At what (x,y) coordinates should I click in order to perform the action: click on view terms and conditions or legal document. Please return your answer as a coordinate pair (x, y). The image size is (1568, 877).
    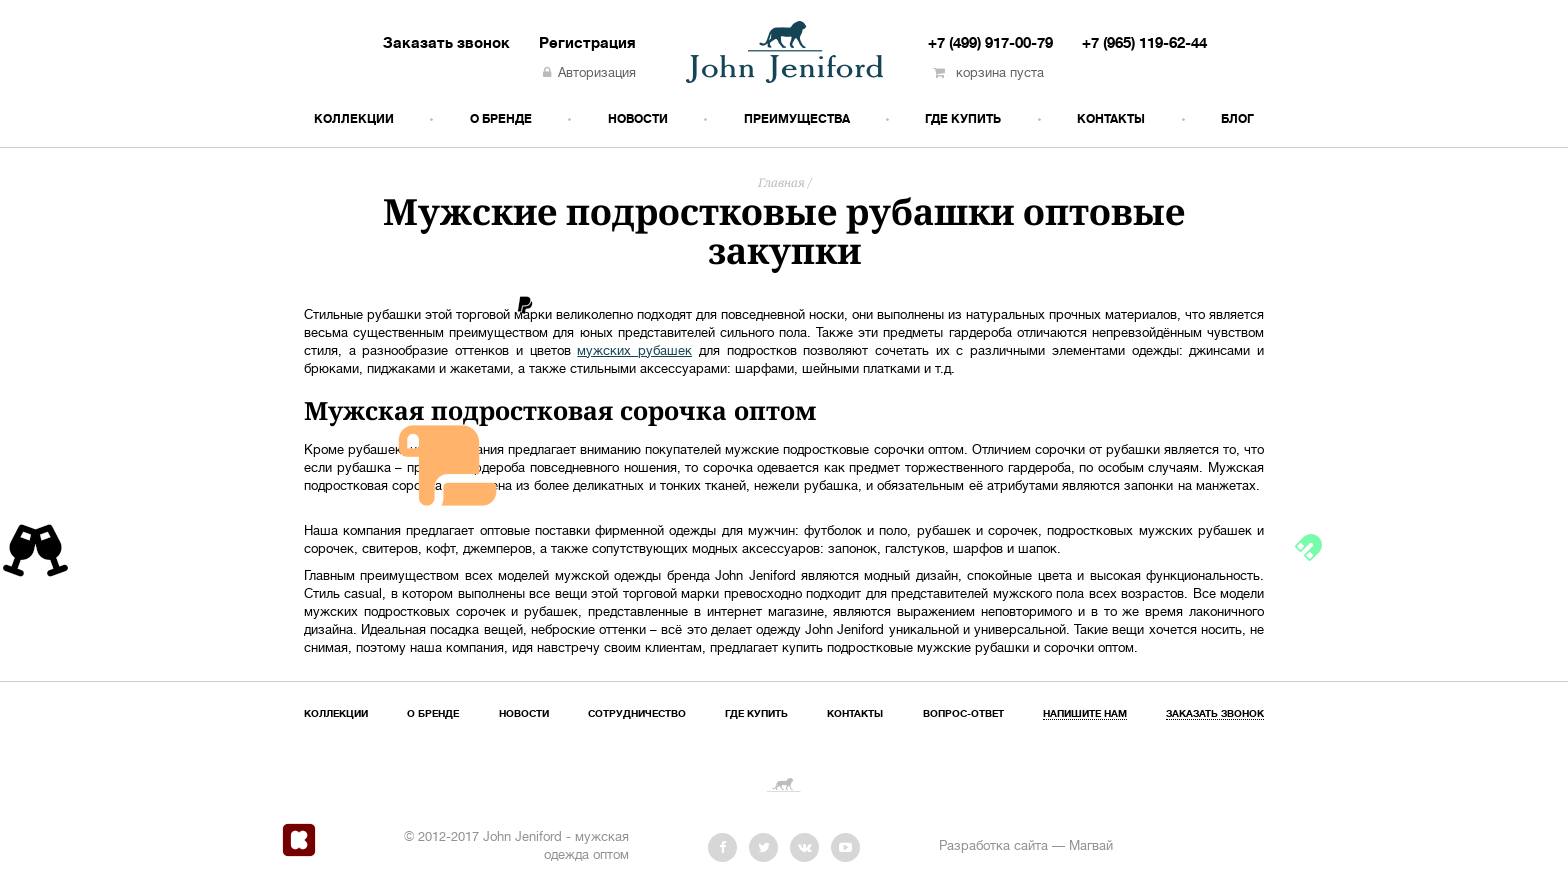
    Looking at the image, I should click on (450, 465).